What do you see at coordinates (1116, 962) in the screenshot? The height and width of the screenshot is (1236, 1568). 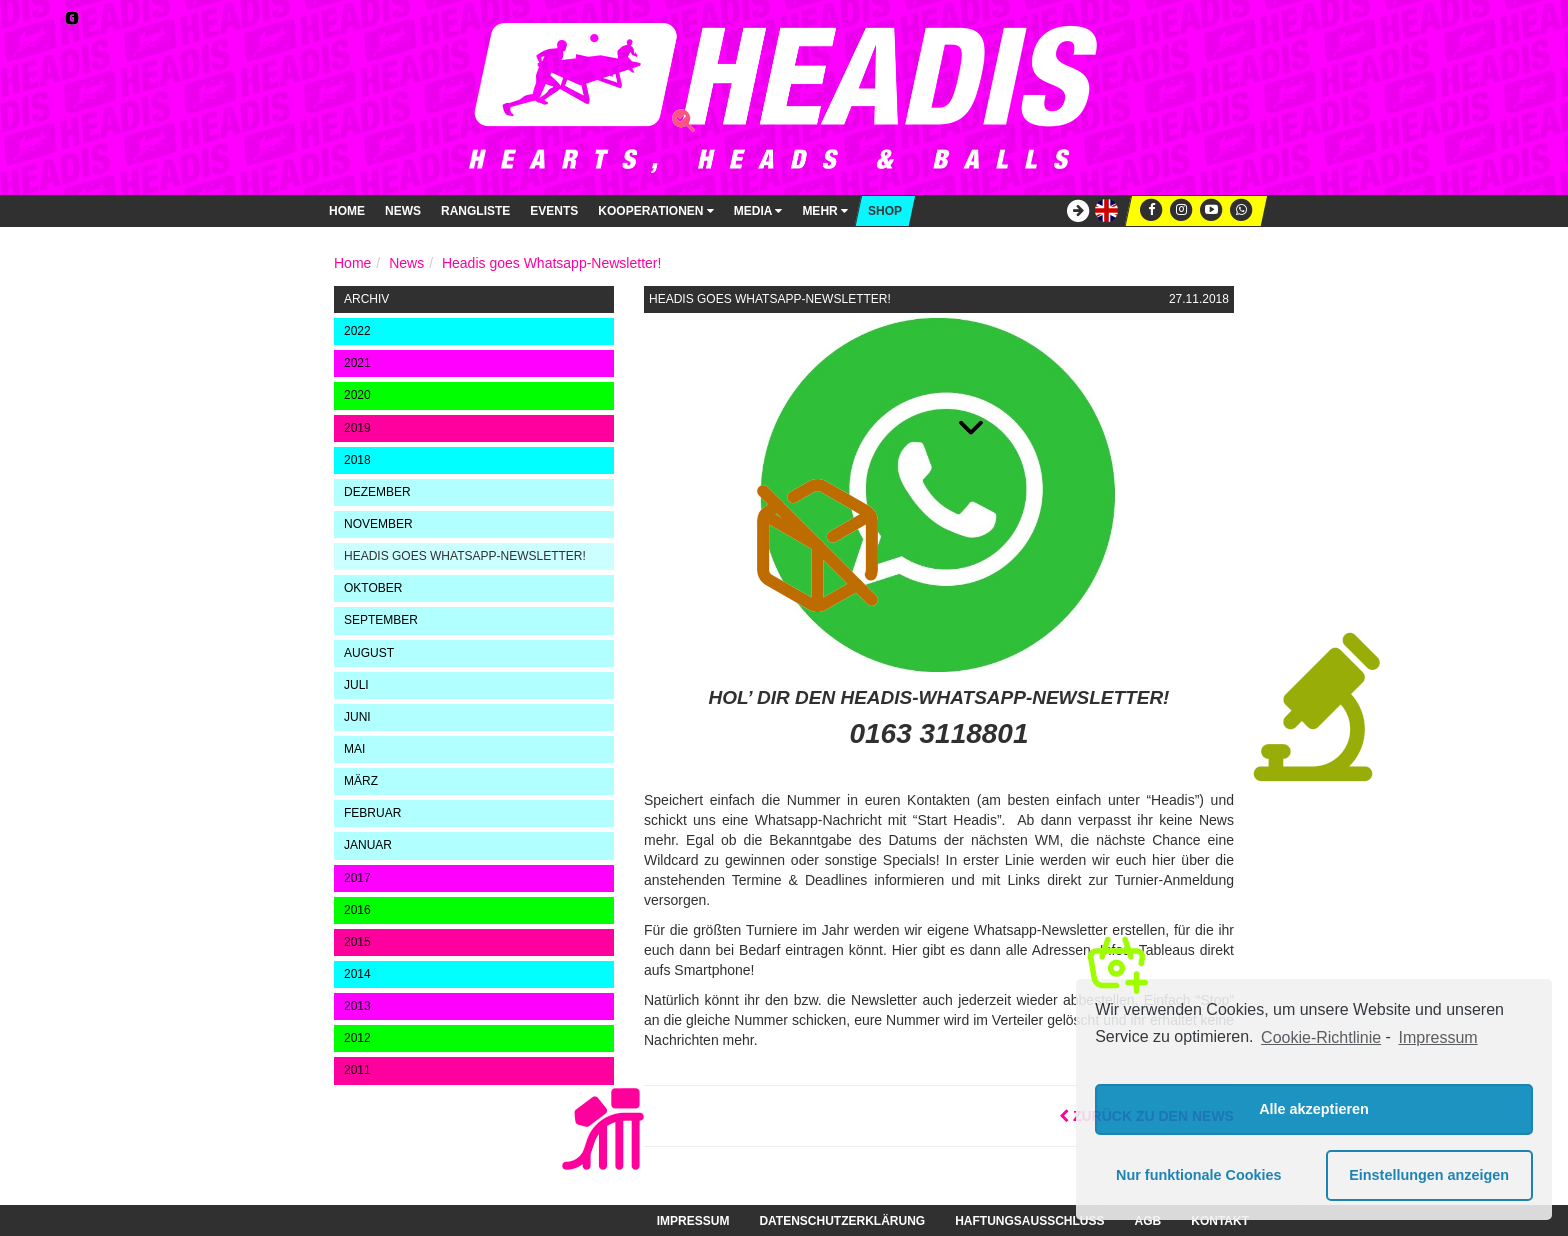 I see `add item to shopping basket` at bounding box center [1116, 962].